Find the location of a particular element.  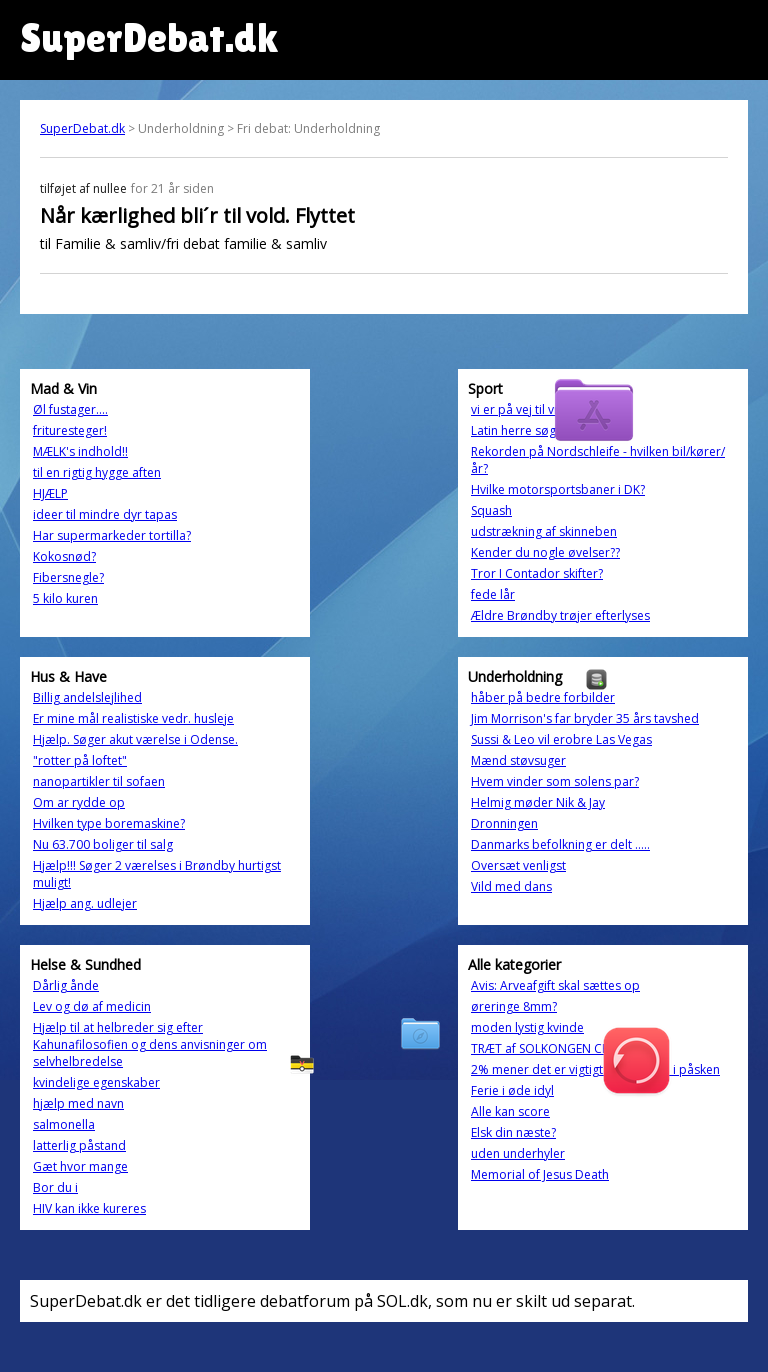

open Oracle SQL Developer application is located at coordinates (596, 679).